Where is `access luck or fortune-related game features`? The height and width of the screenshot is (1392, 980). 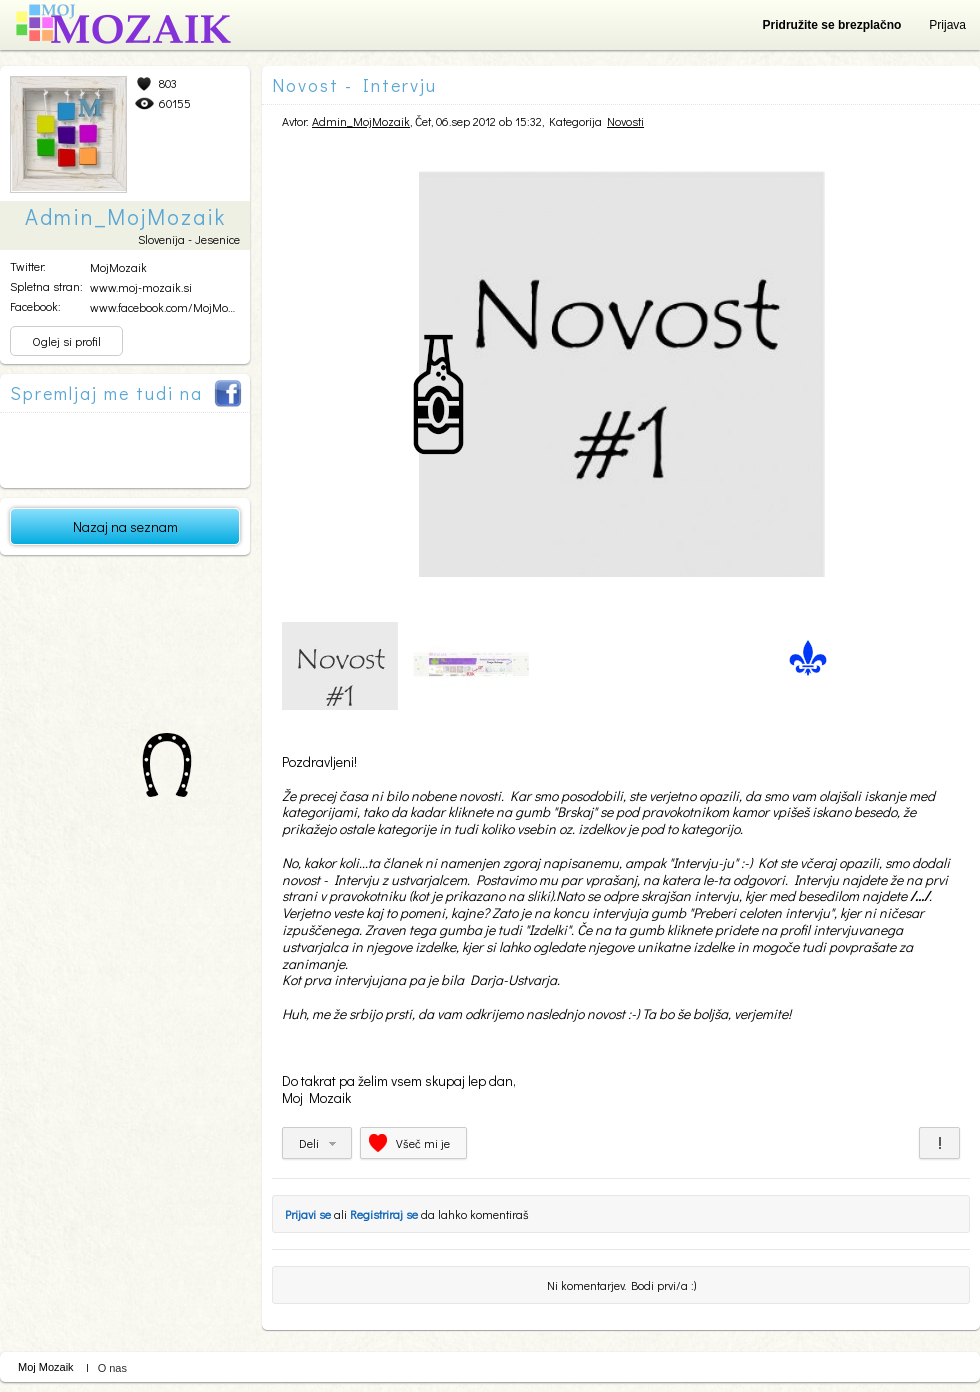
access luck or fortune-related game features is located at coordinates (167, 765).